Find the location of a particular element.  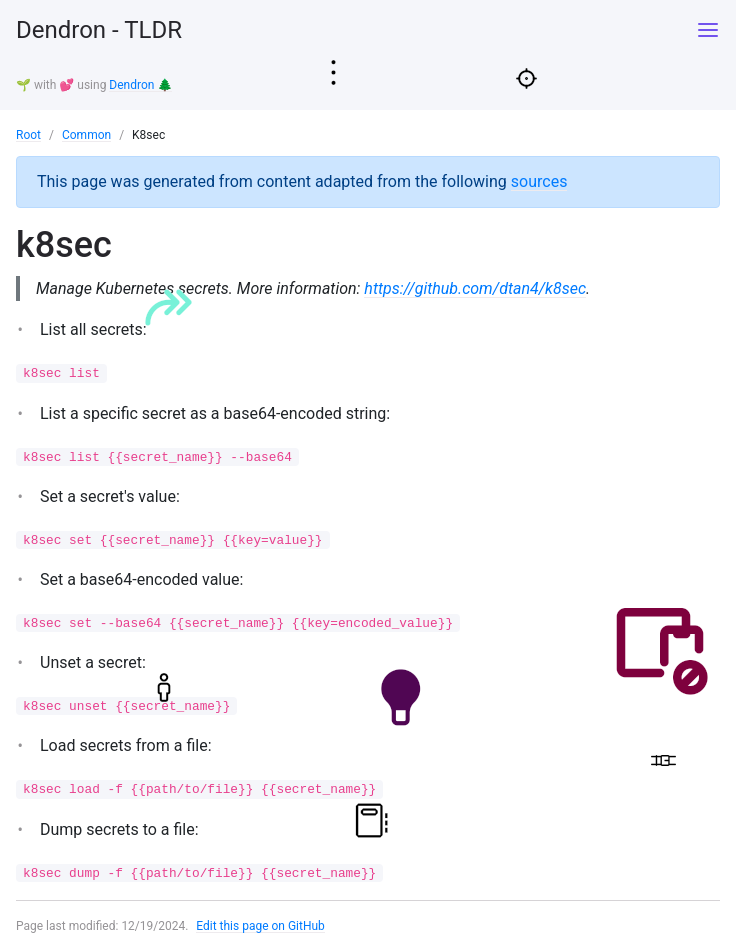

adjust belt or strap settings is located at coordinates (663, 760).